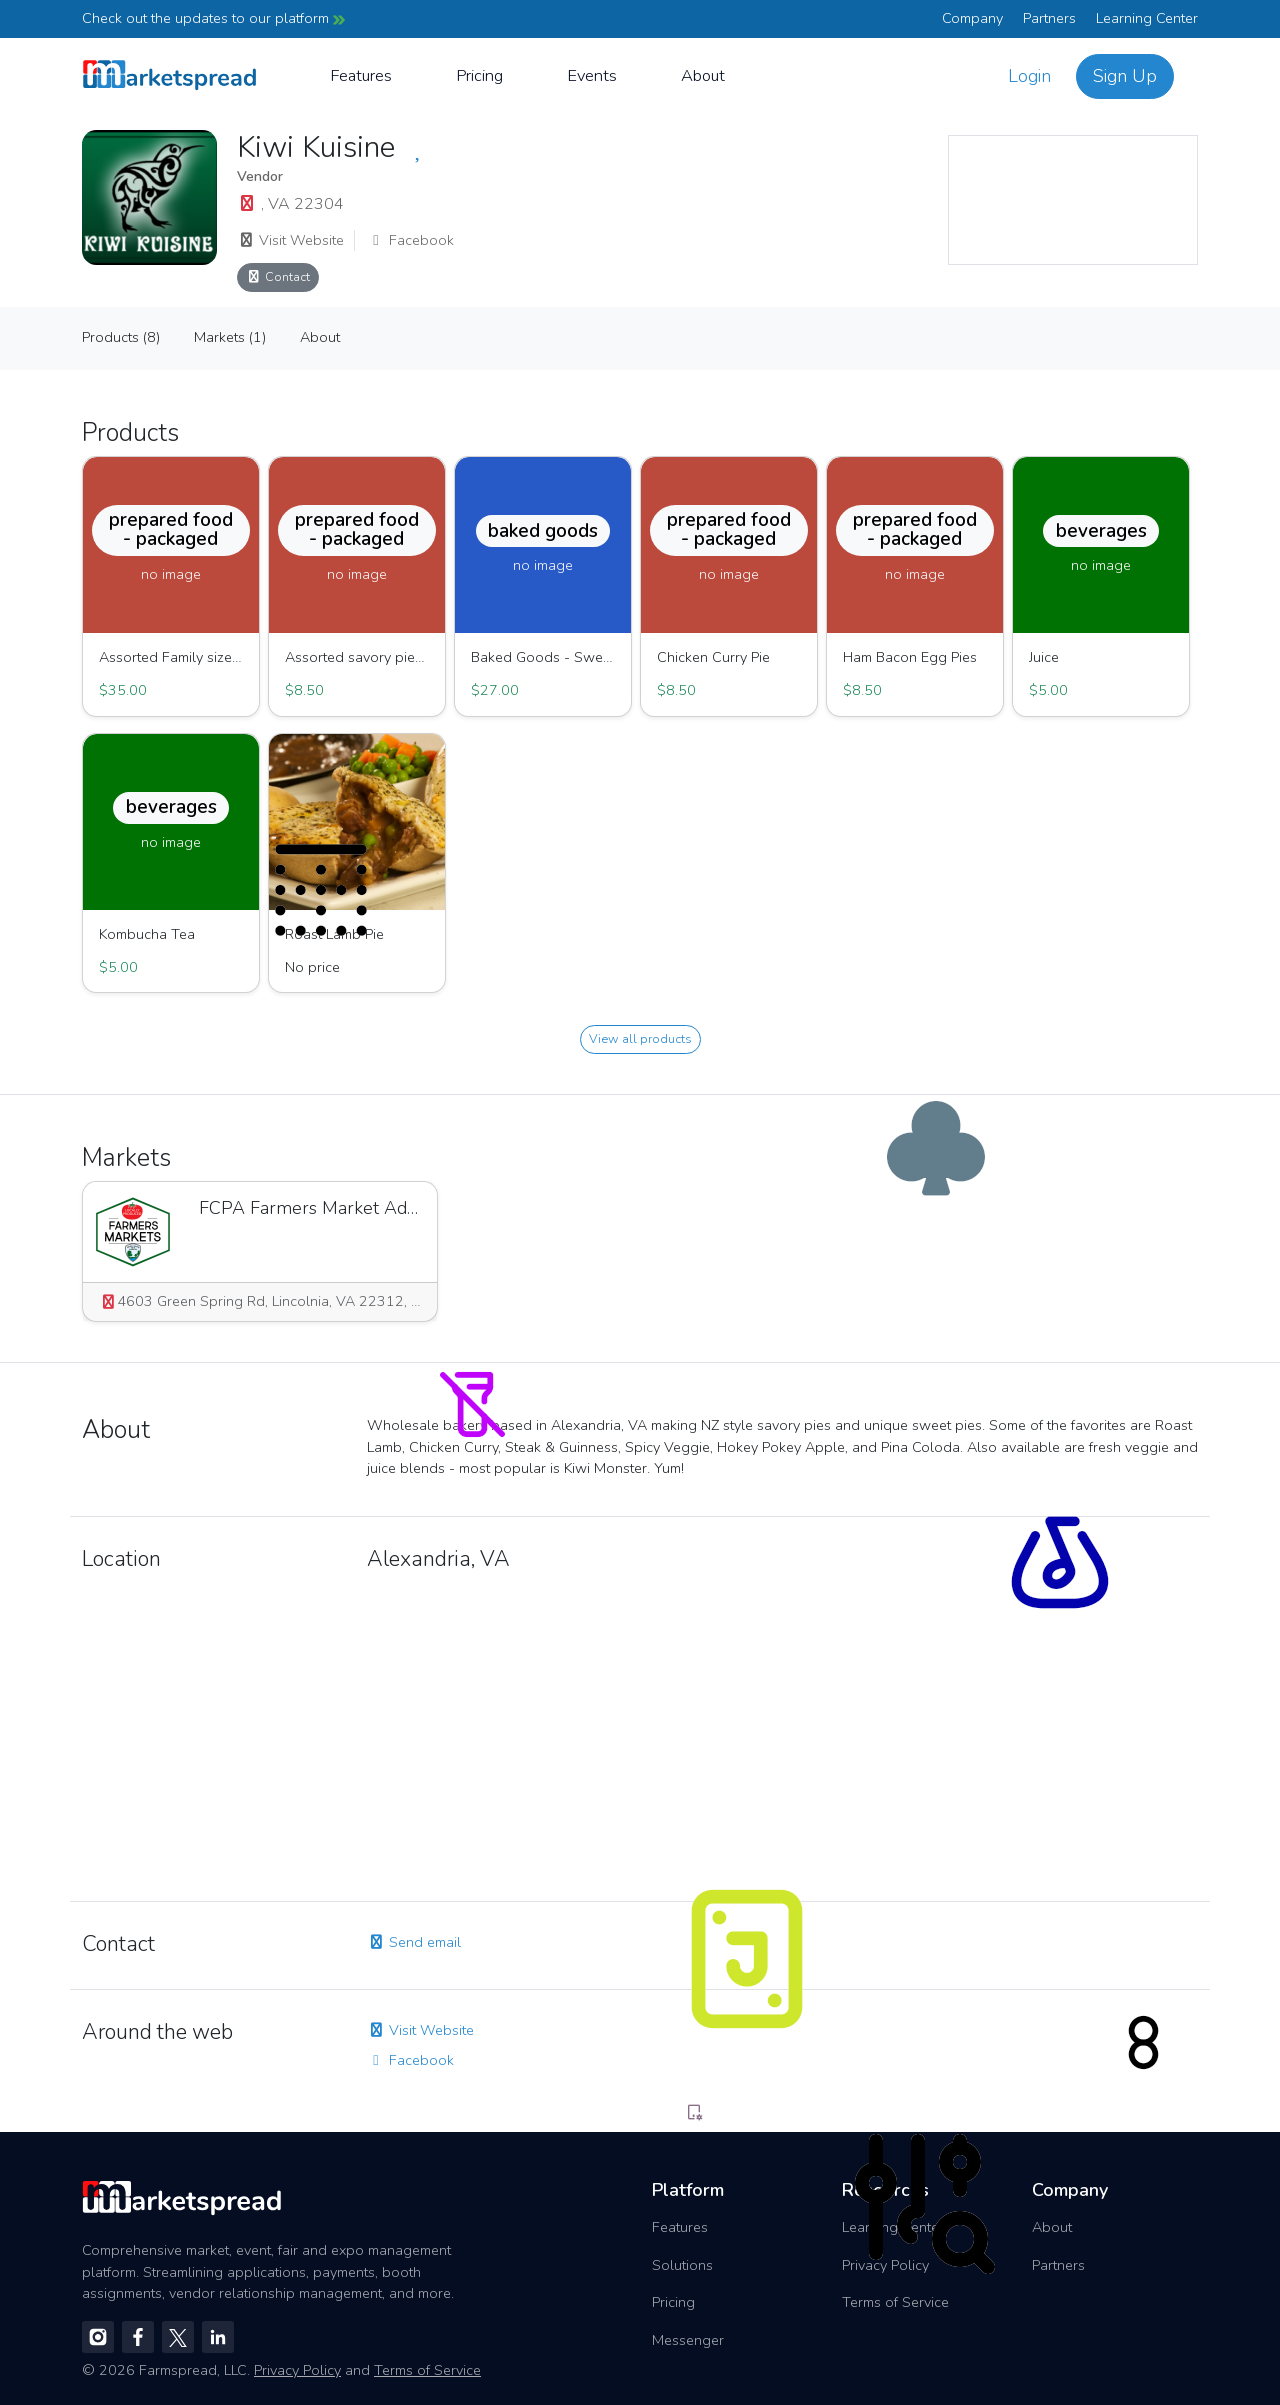 This screenshot has height=2405, width=1280. Describe the element at coordinates (694, 2112) in the screenshot. I see `access tablet device settings` at that location.